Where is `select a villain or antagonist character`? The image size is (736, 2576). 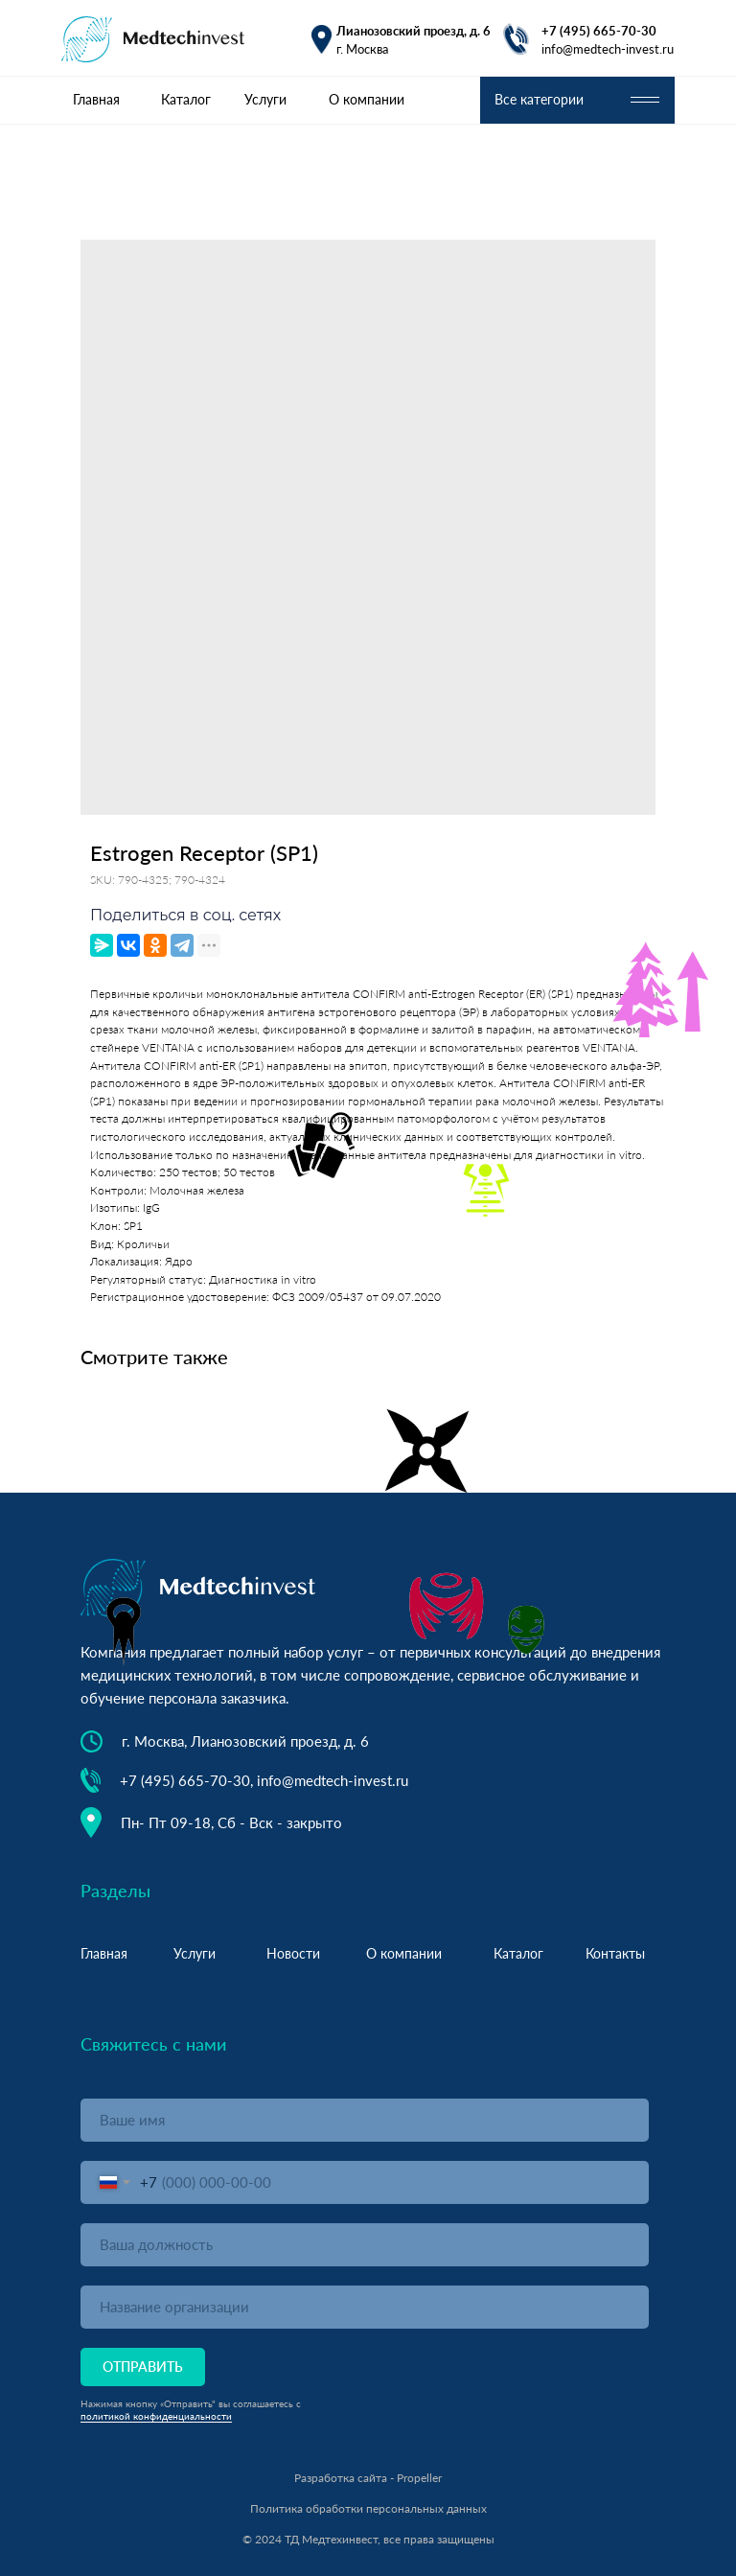
select a villain or antagonist character is located at coordinates (526, 1630).